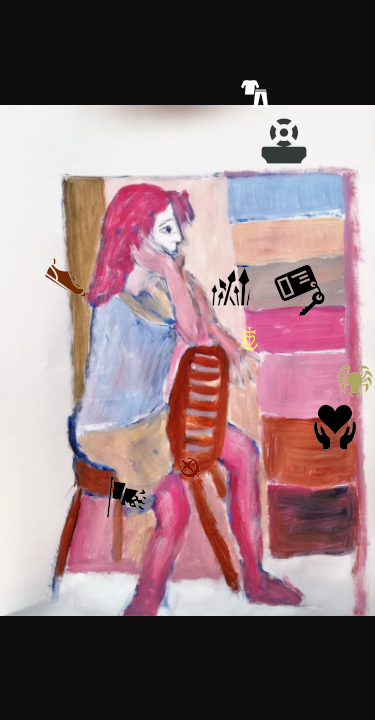 Image resolution: width=375 pixels, height=720 pixels. What do you see at coordinates (230, 286) in the screenshot?
I see `select spear weapon type` at bounding box center [230, 286].